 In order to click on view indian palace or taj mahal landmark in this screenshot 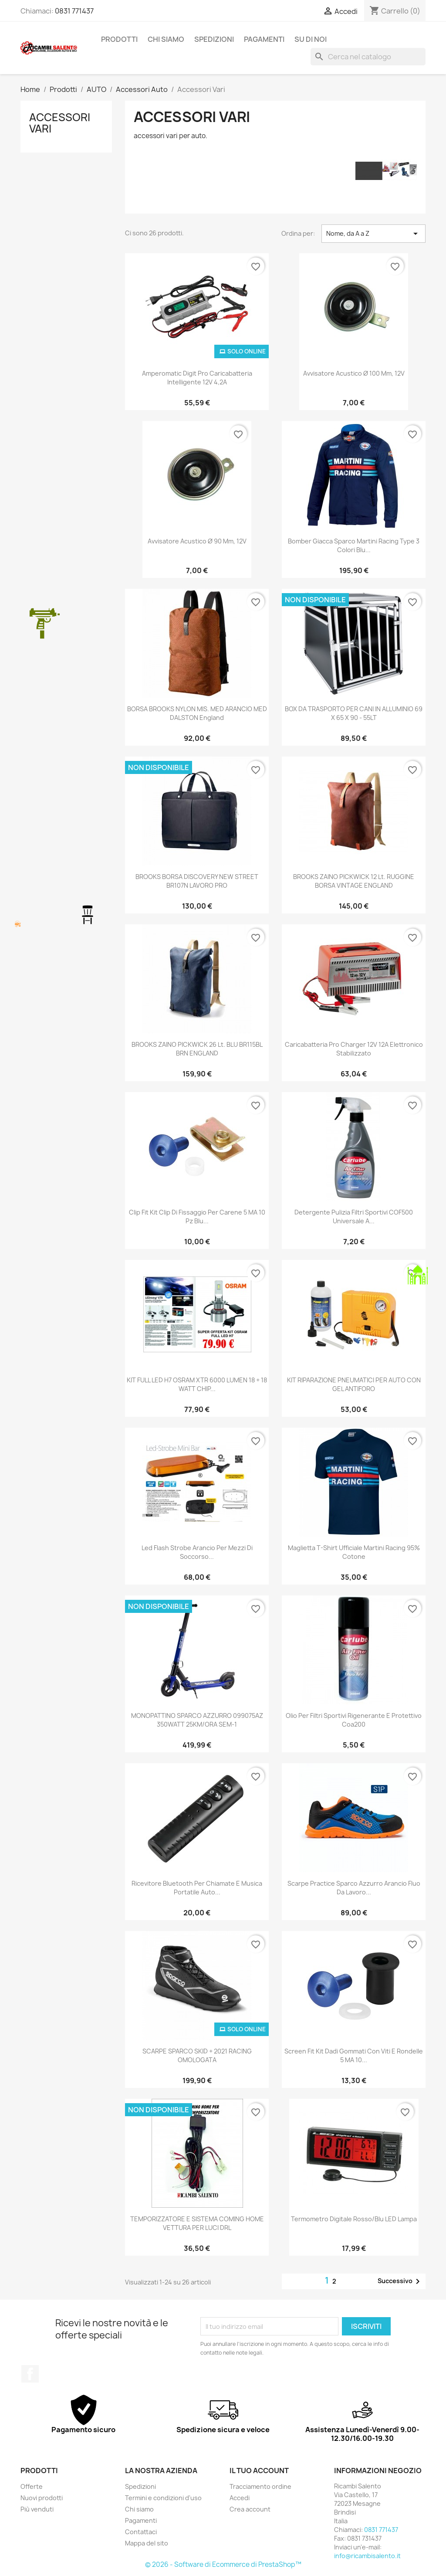, I will do `click(418, 1275)`.